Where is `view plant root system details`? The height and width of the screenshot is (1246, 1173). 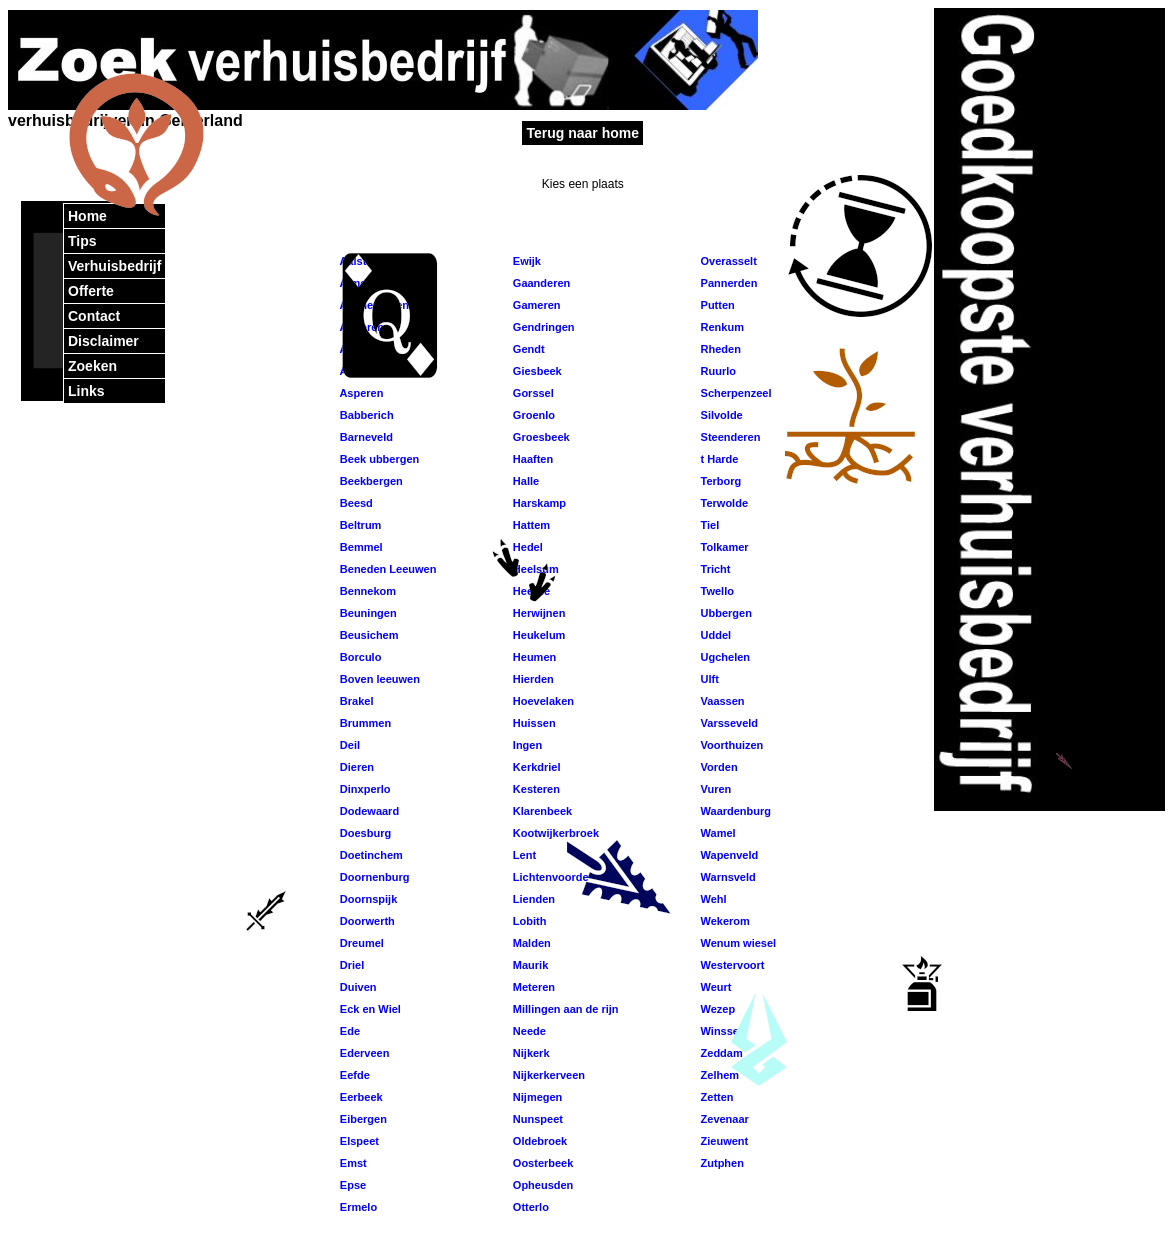
view plant root system details is located at coordinates (851, 416).